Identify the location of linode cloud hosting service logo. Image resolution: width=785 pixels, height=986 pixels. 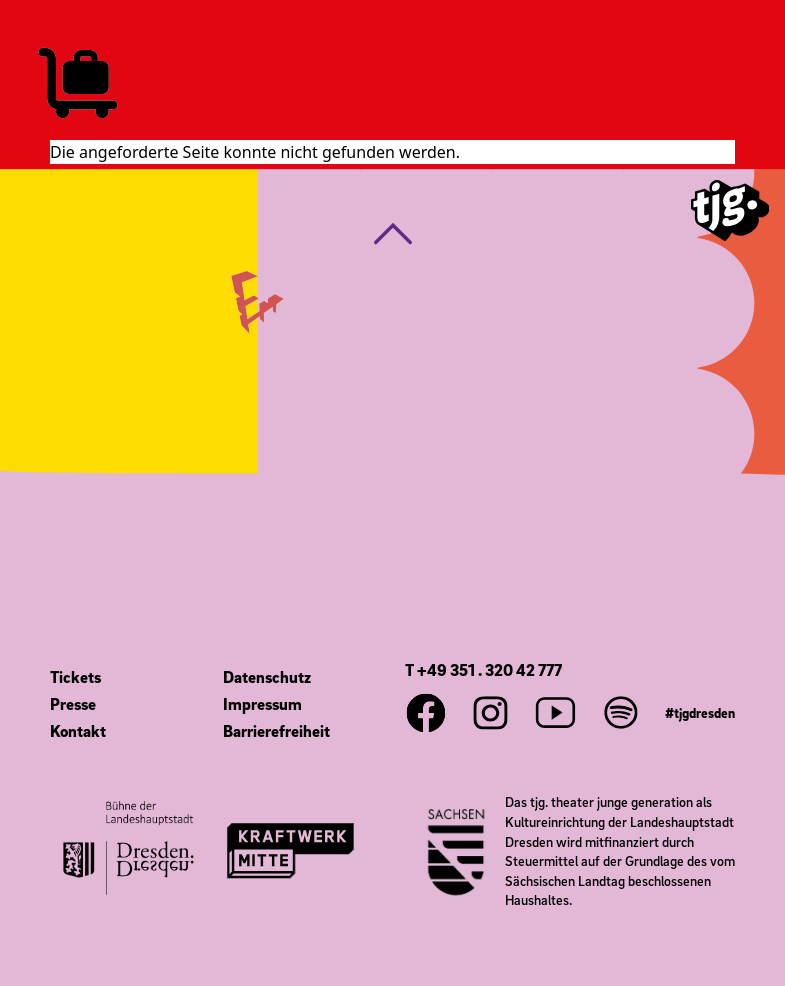
(257, 302).